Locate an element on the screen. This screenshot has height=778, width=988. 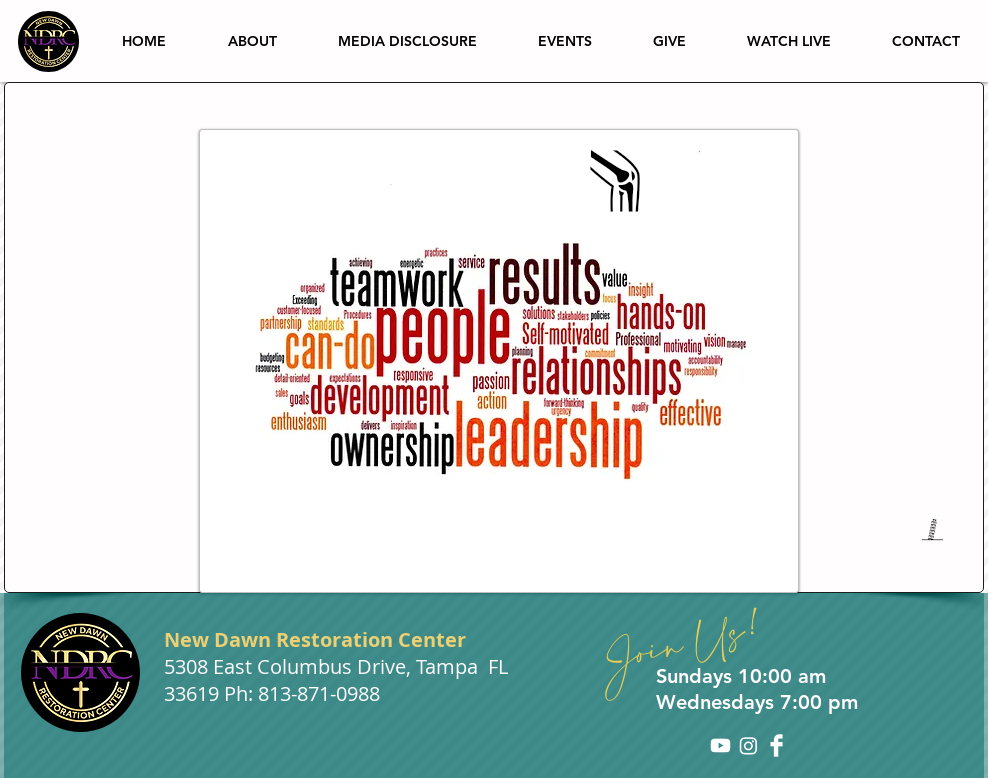
view knee or leg injury details is located at coordinates (621, 181).